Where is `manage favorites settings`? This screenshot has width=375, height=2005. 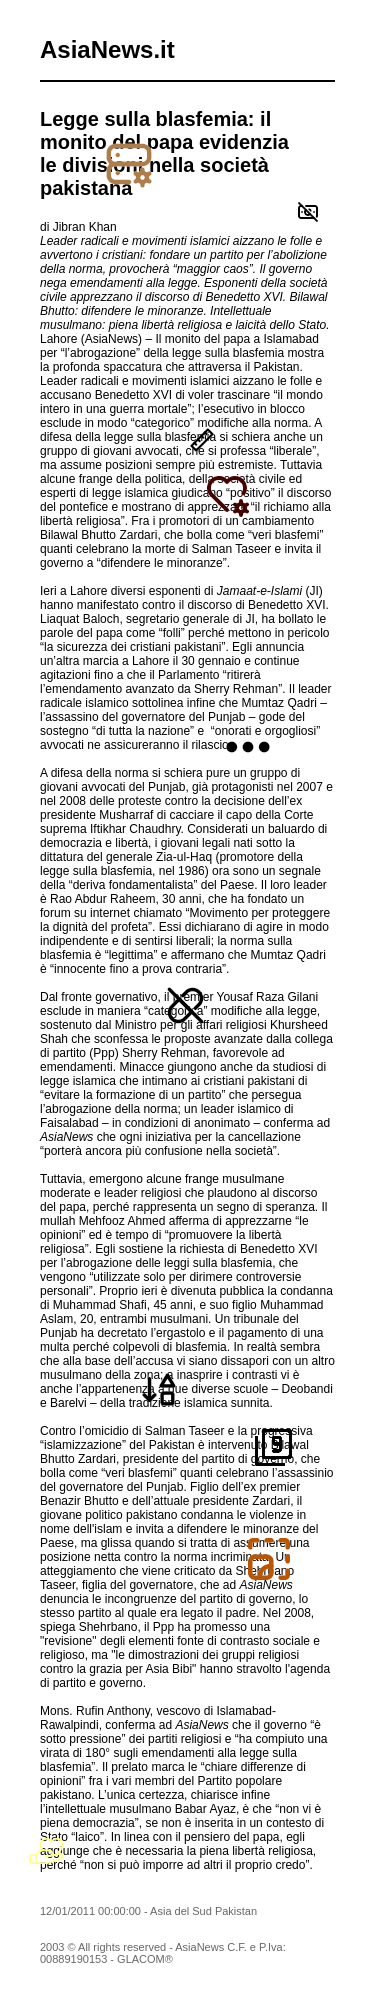
manage favorites settings is located at coordinates (227, 494).